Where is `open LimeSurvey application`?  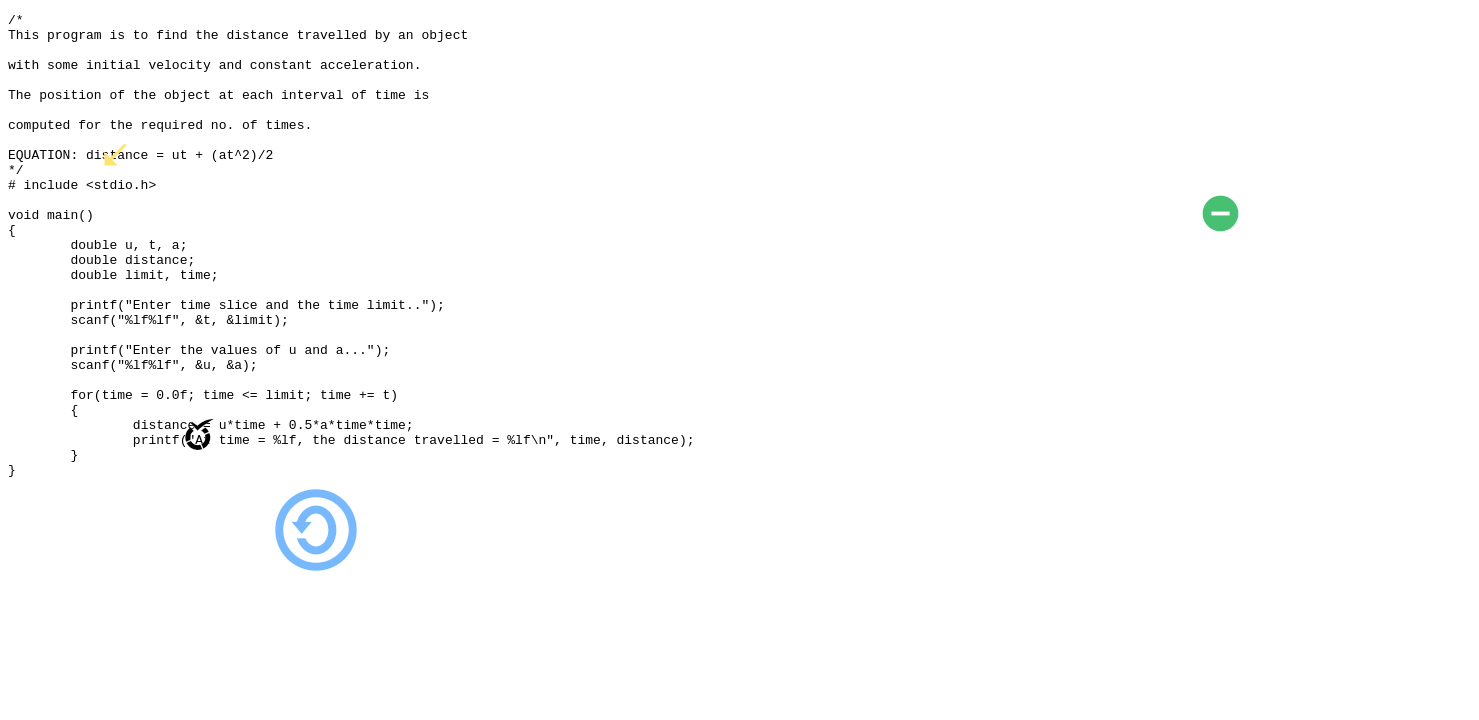
open LimeSurvey application is located at coordinates (199, 434).